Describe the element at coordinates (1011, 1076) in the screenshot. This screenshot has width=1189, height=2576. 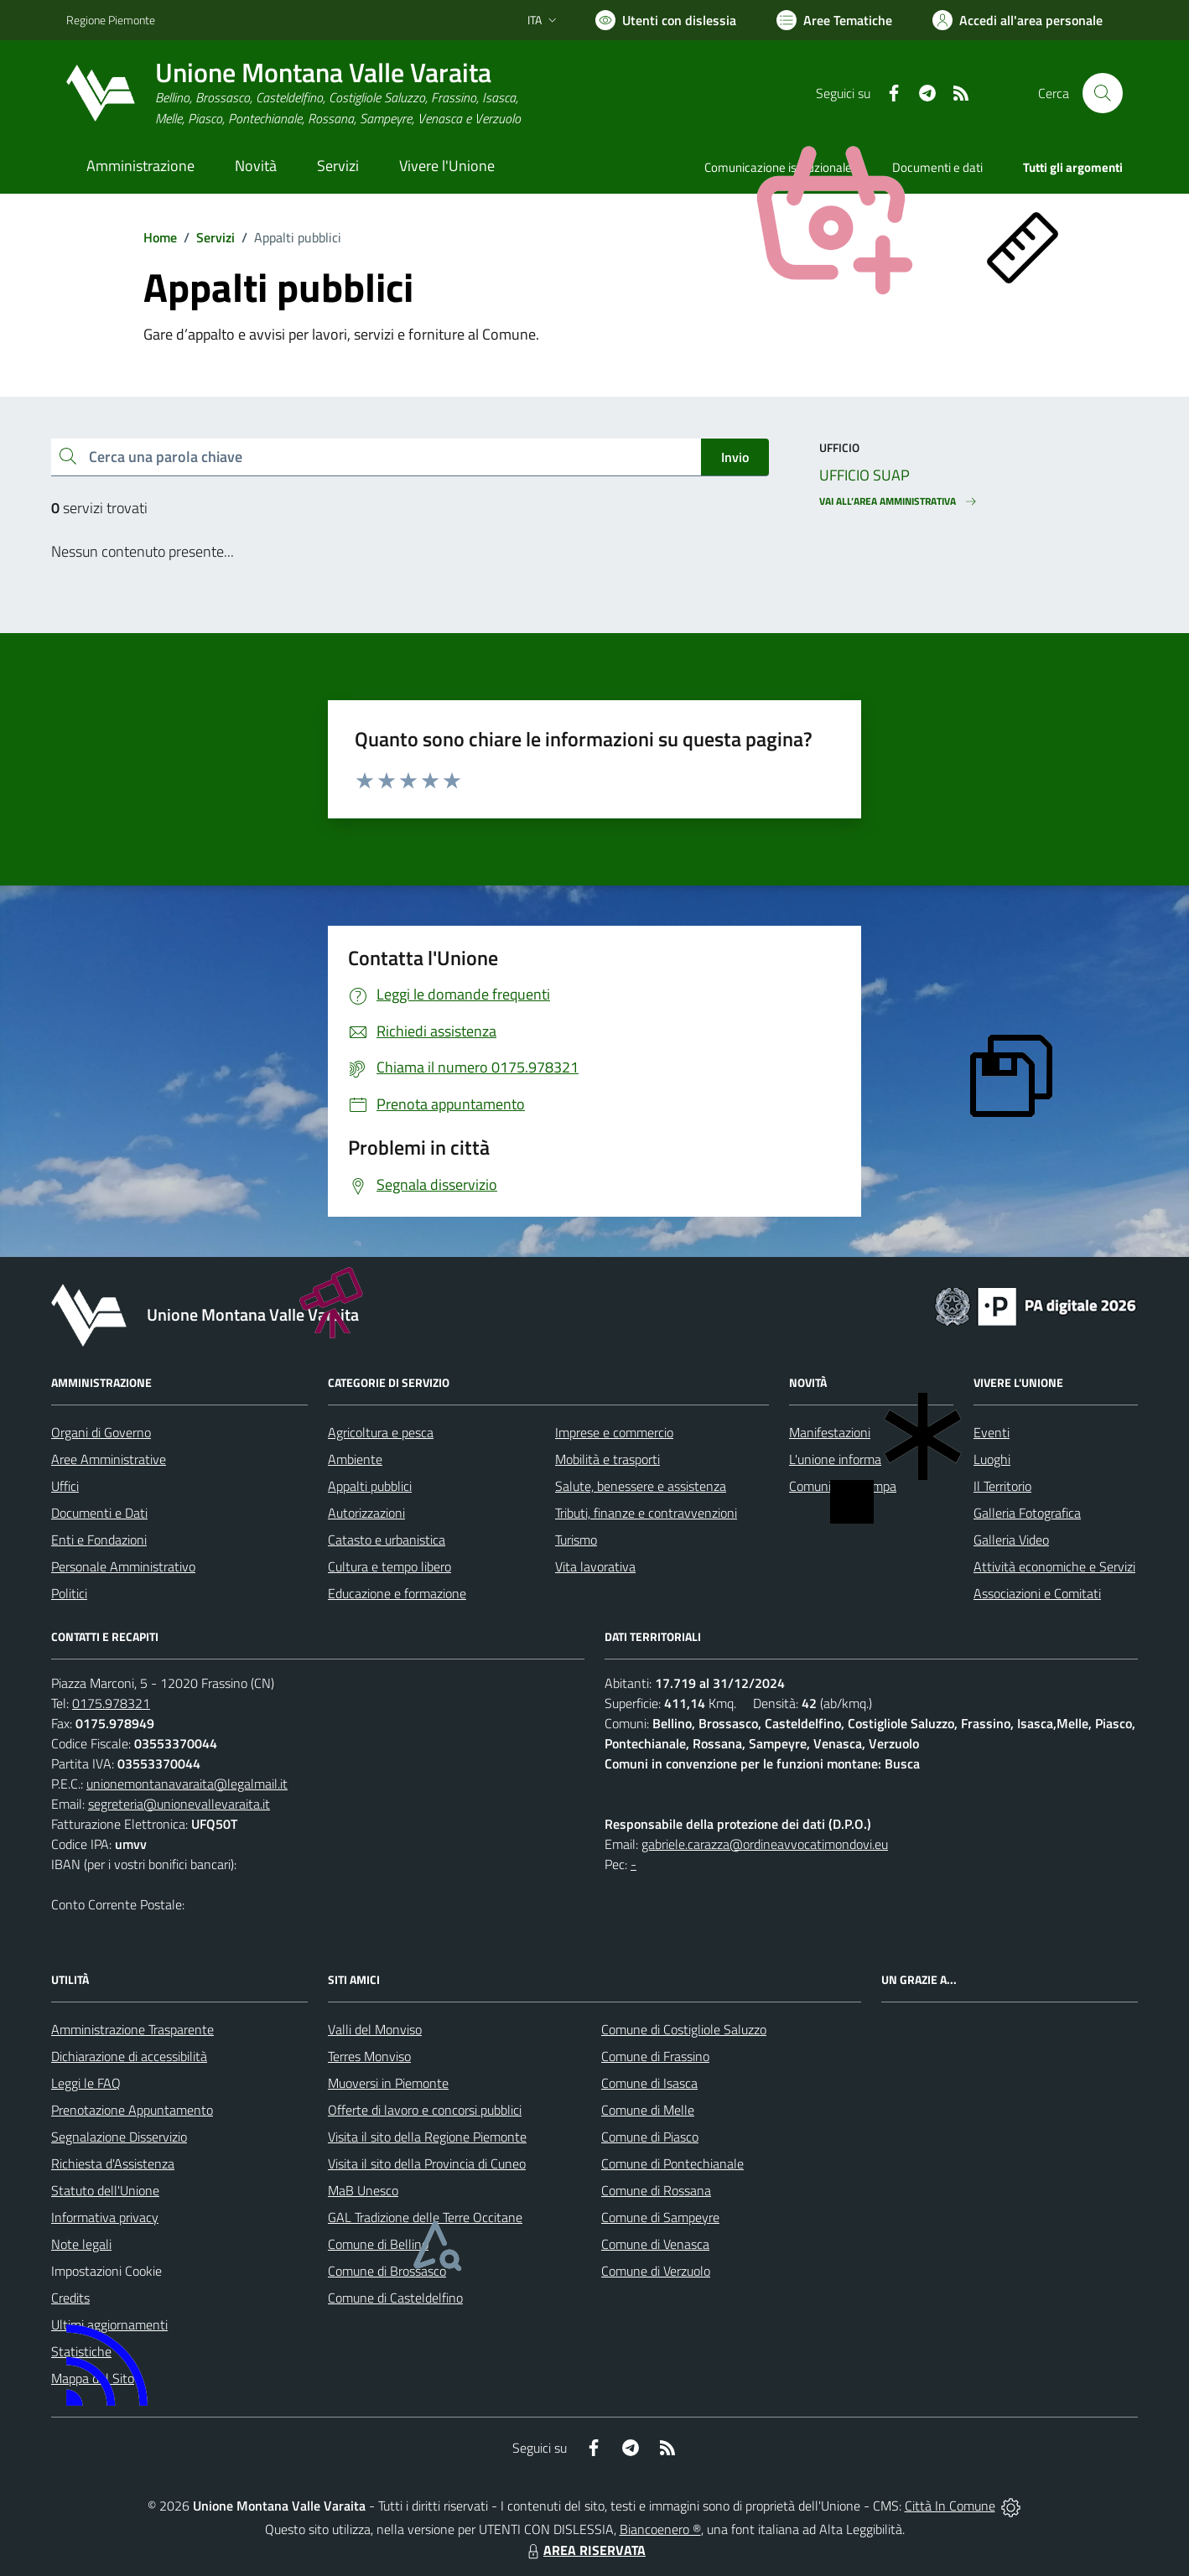
I see `save all open files at once` at that location.